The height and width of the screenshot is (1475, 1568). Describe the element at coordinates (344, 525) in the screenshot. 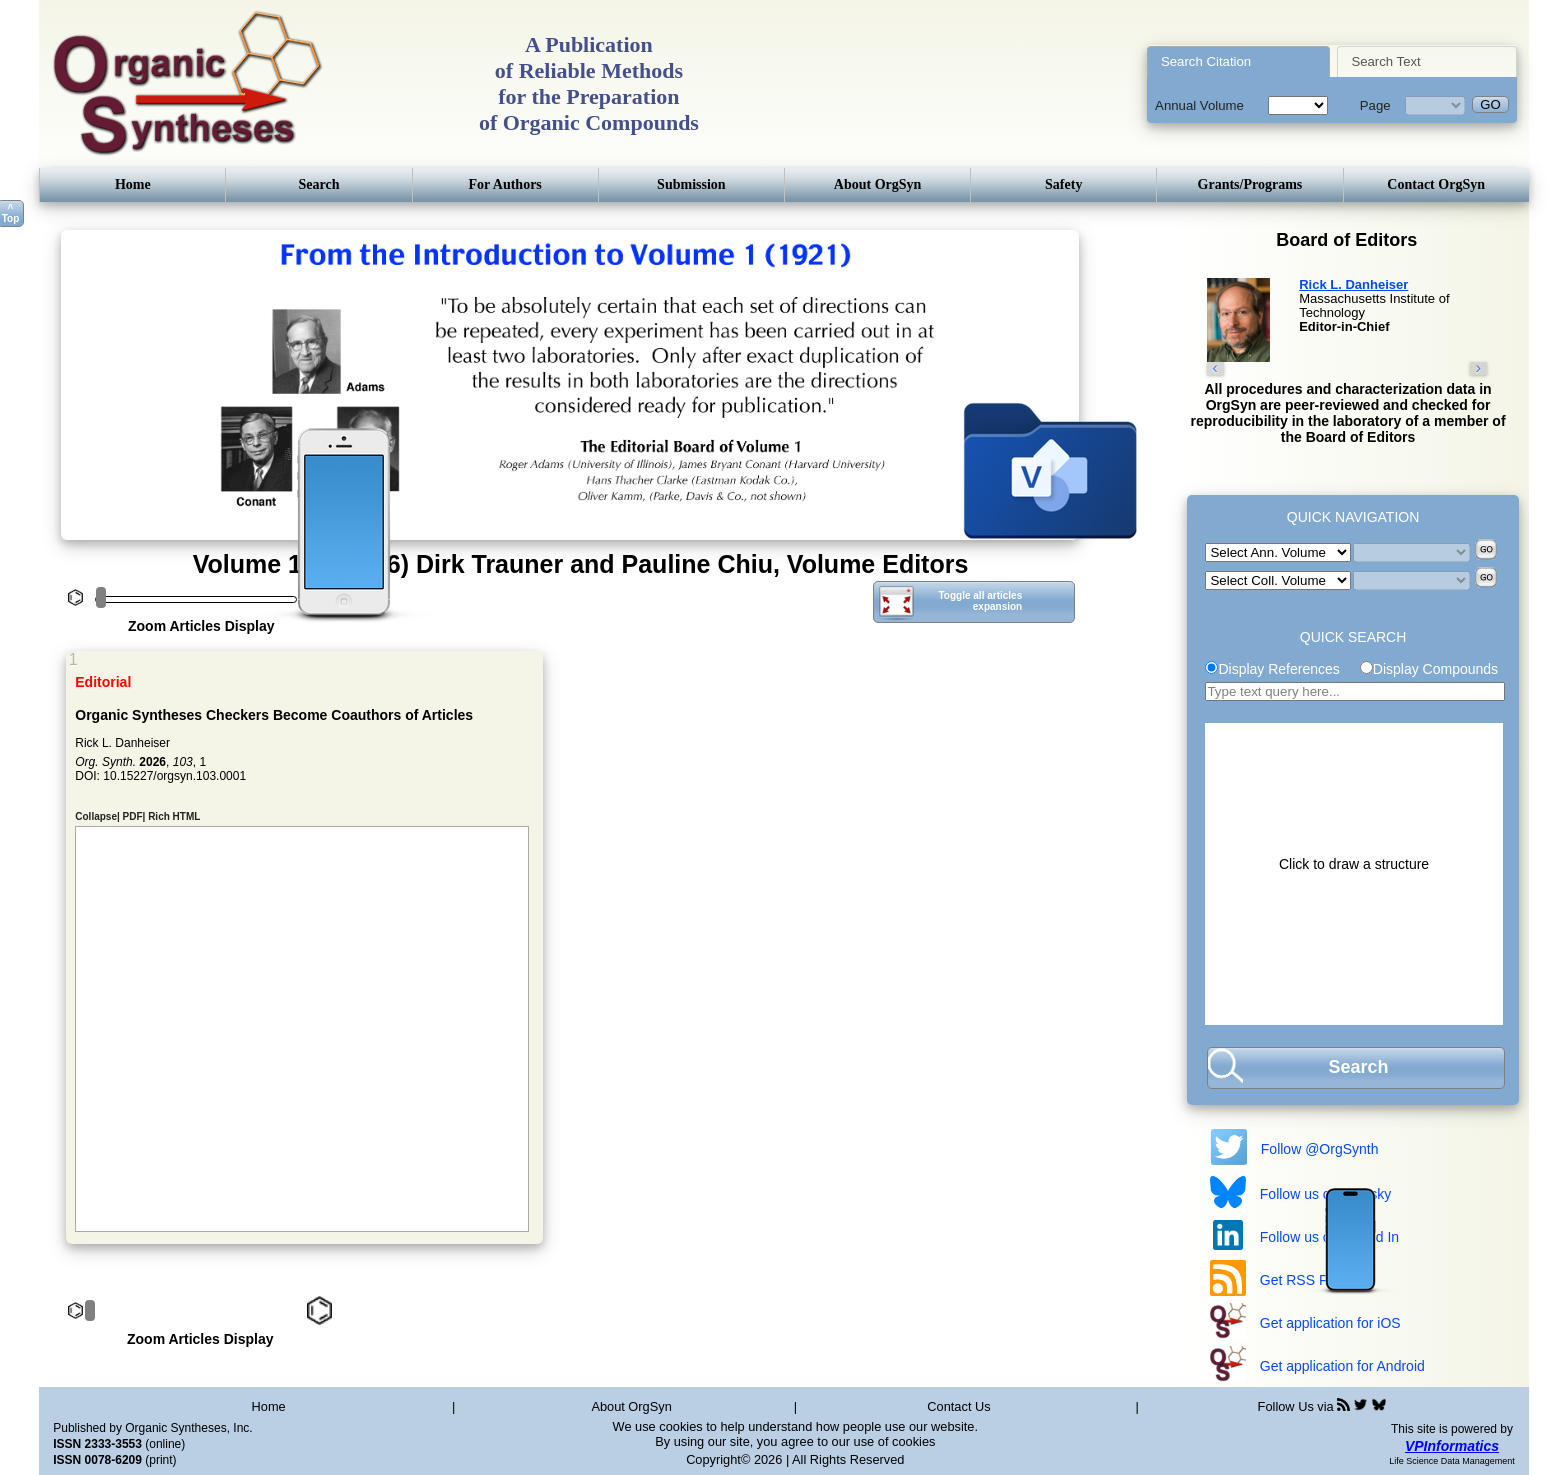

I see `connect or sync an iPhone device` at that location.